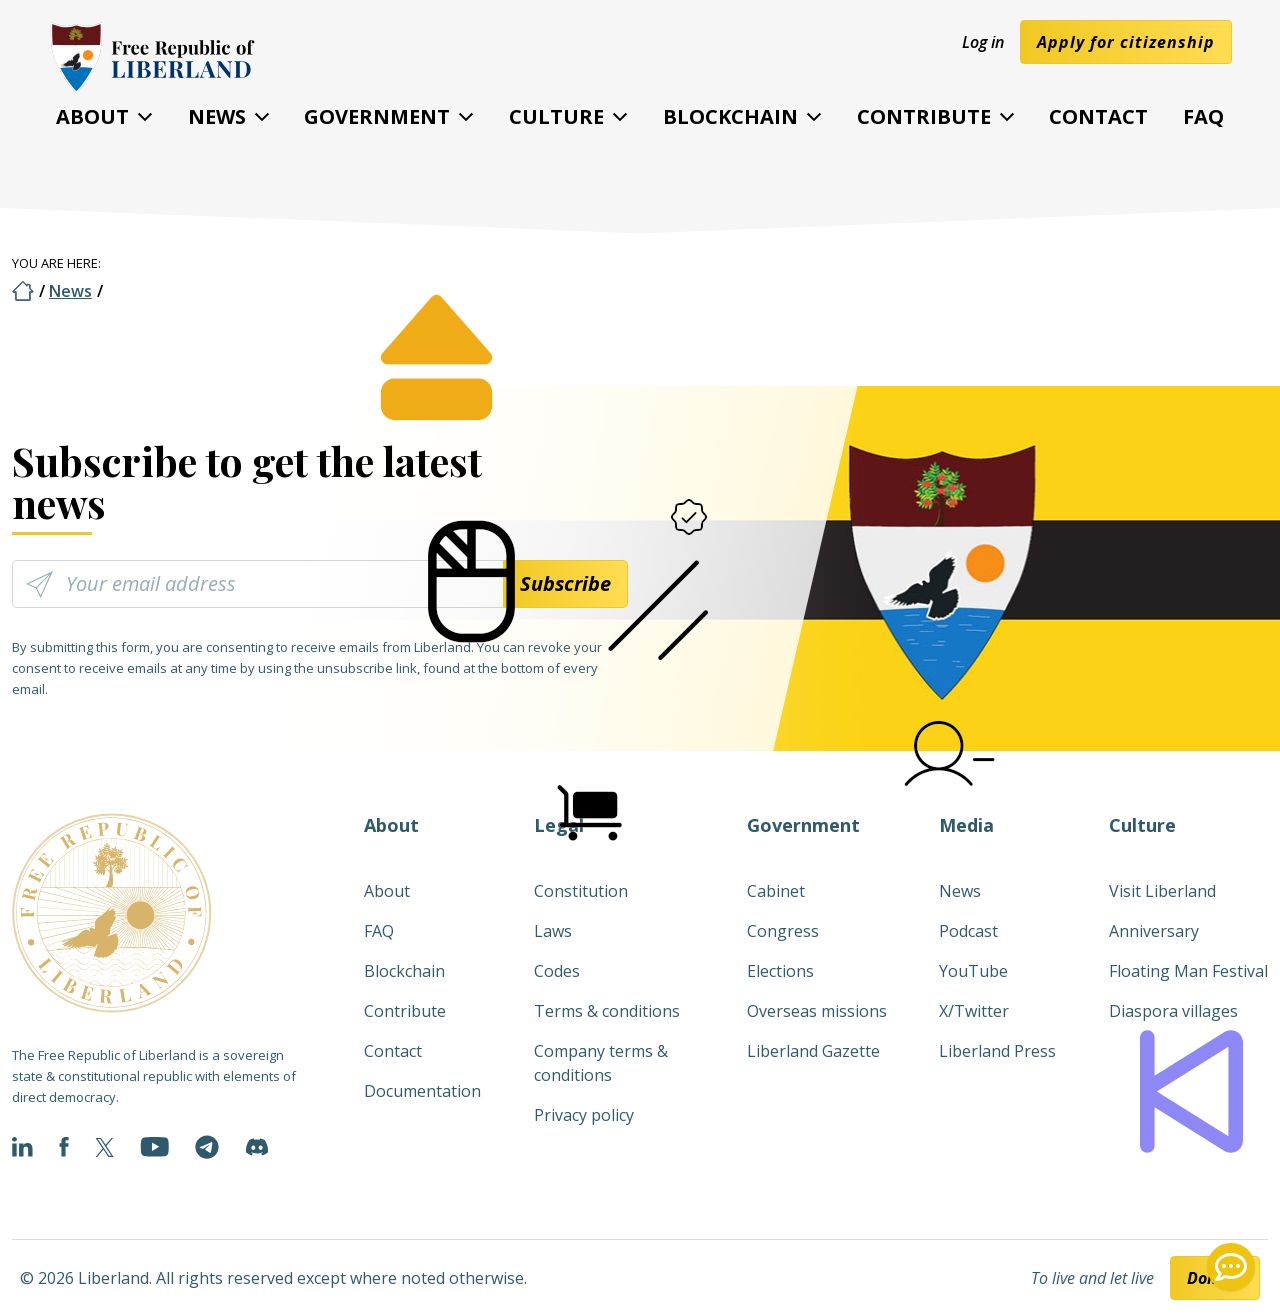 Image resolution: width=1280 pixels, height=1316 pixels. What do you see at coordinates (588, 809) in the screenshot?
I see `view your shopping cart` at bounding box center [588, 809].